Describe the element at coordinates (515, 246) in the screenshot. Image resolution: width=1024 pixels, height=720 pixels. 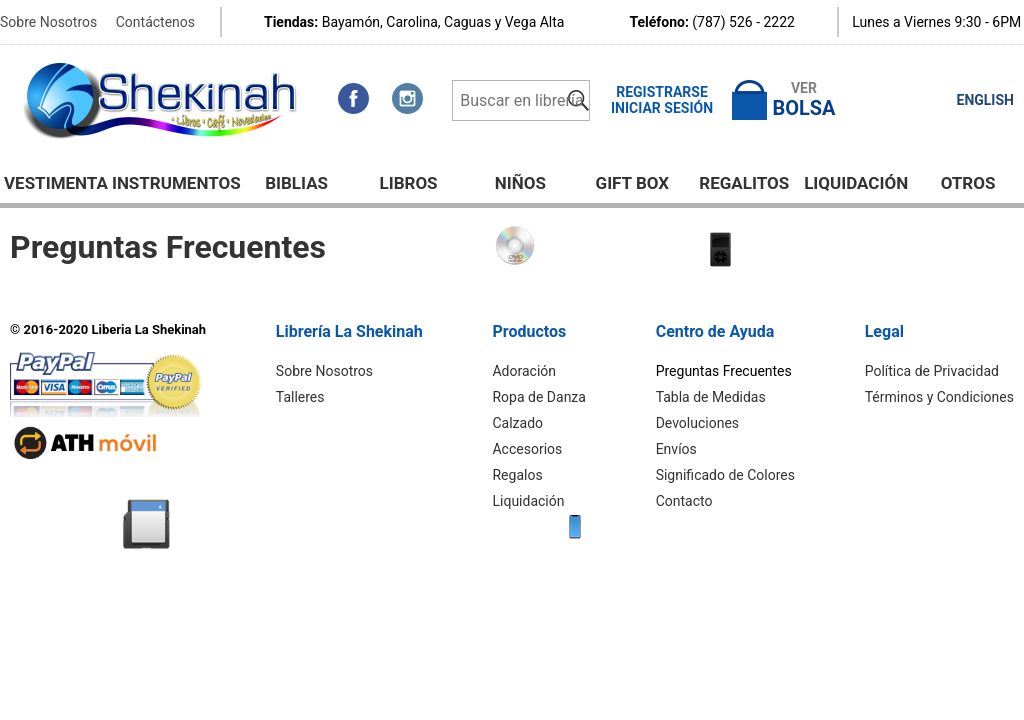
I see `indicates a DVD-RAM disc in the system` at that location.